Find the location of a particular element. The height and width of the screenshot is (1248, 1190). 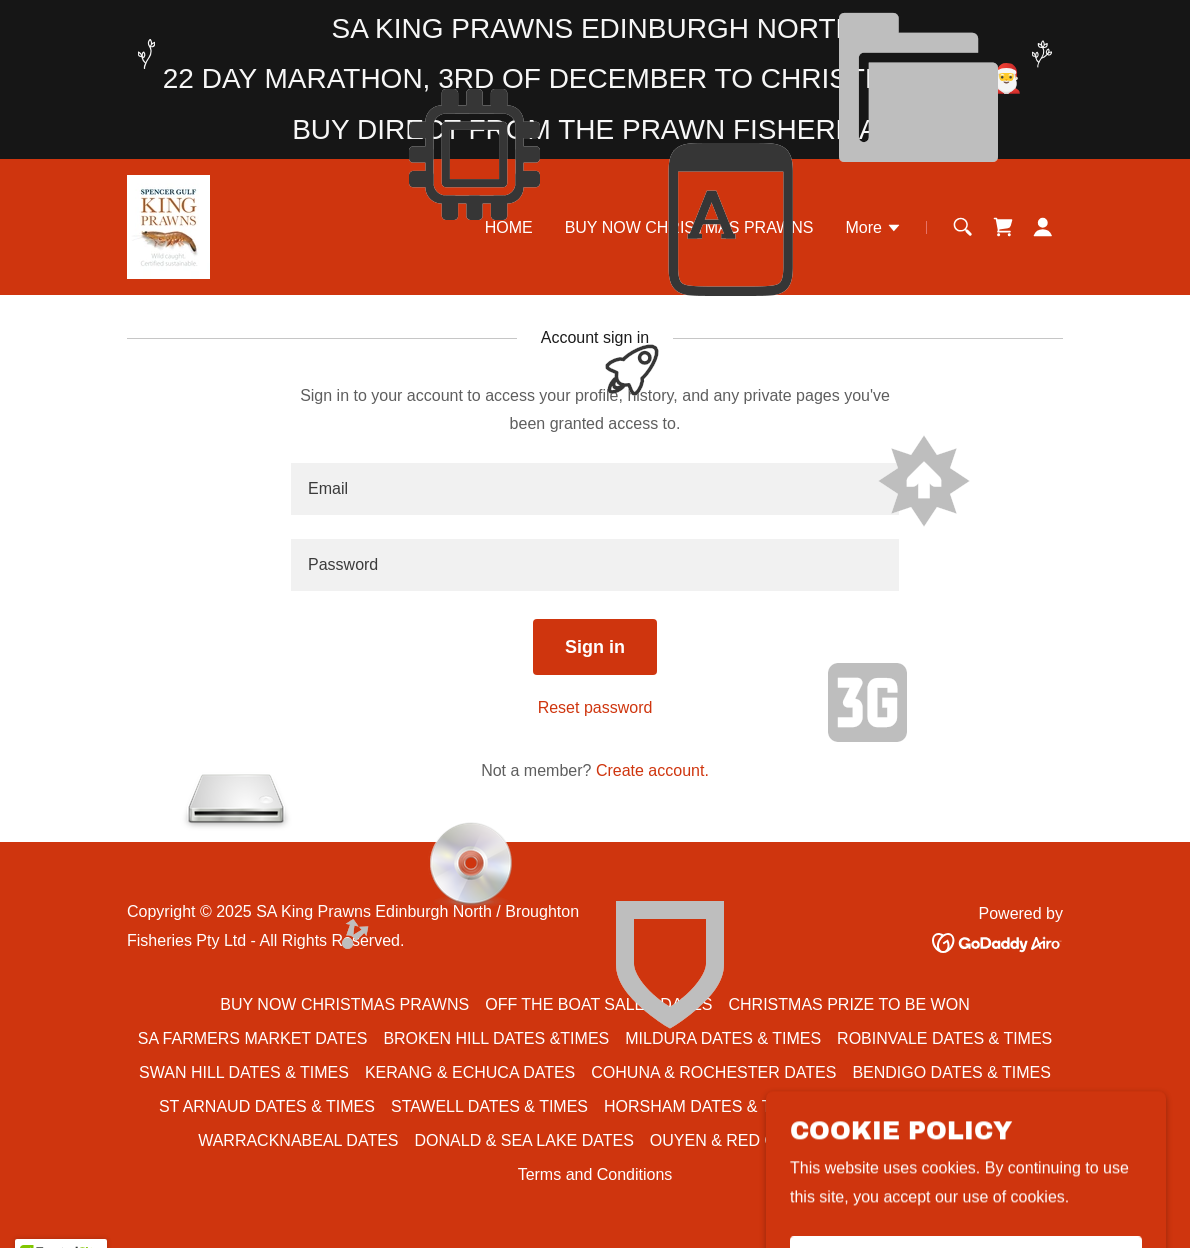

access hardware or processor settings is located at coordinates (474, 154).